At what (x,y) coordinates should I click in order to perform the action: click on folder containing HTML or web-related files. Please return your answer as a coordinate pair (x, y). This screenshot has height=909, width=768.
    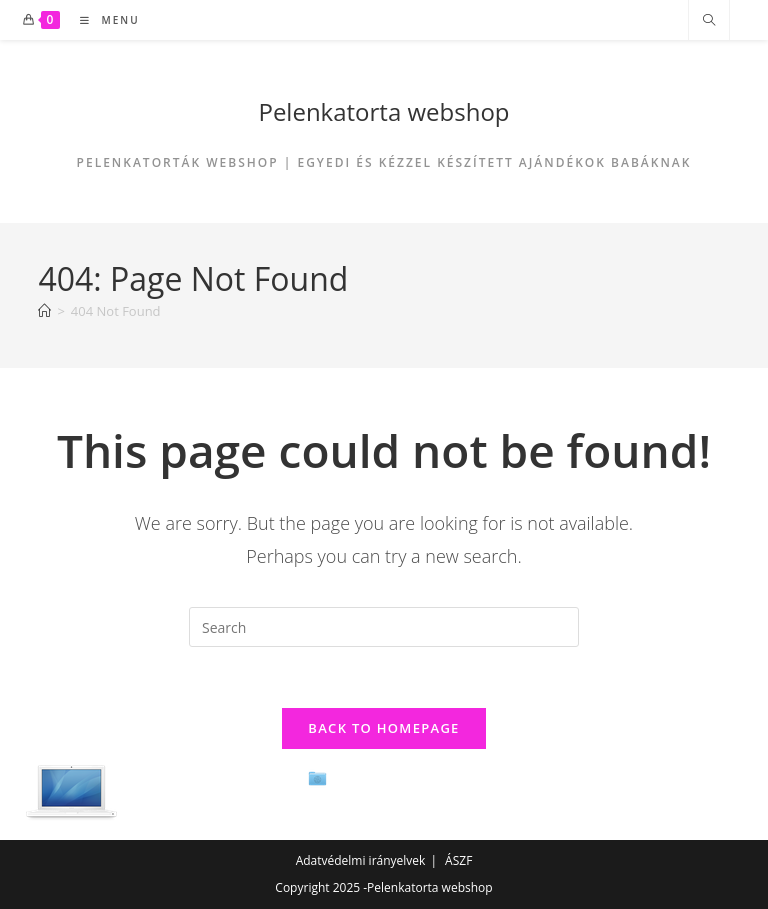
    Looking at the image, I should click on (317, 778).